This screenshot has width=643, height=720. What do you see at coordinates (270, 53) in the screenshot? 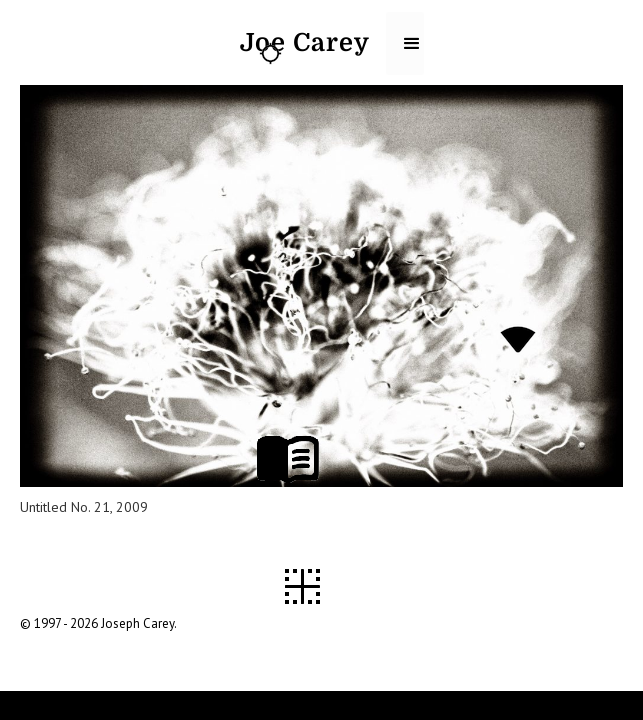
I see `searching for current location` at bounding box center [270, 53].